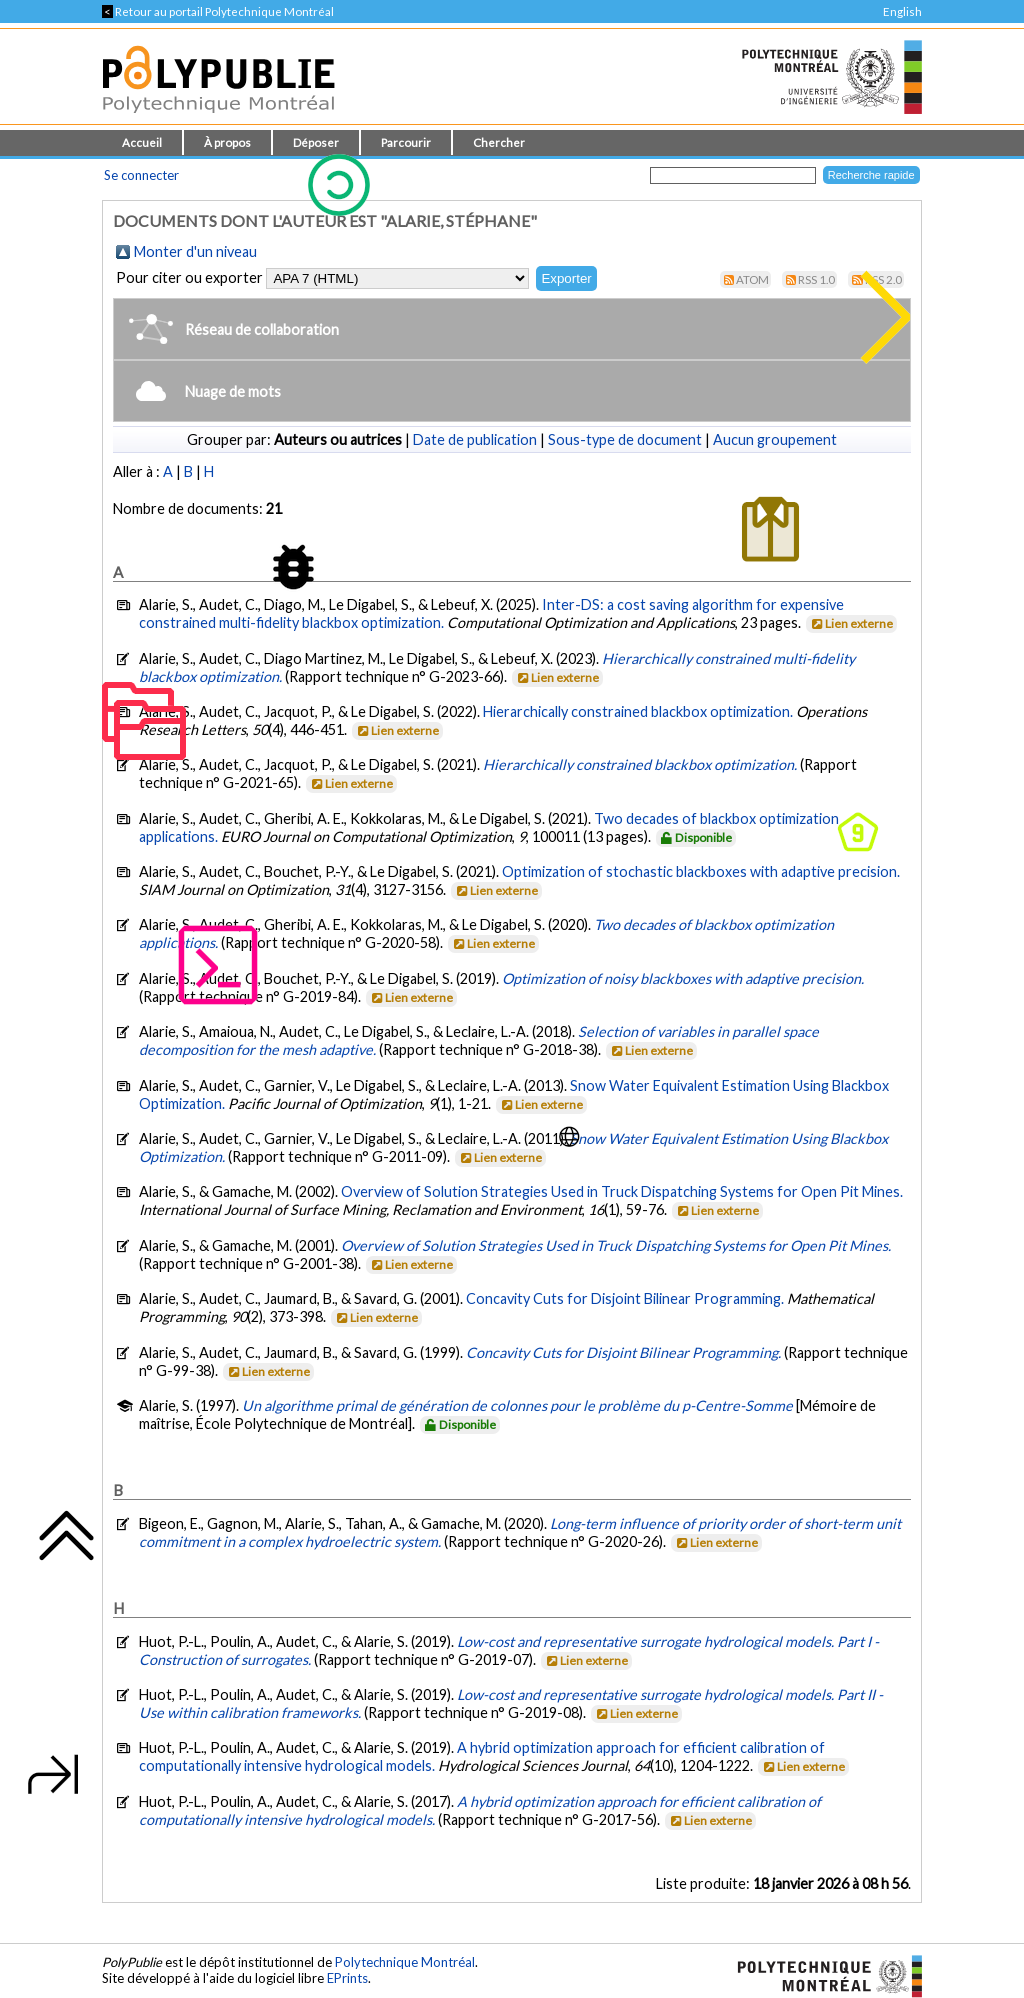 The height and width of the screenshot is (1998, 1024). What do you see at coordinates (858, 833) in the screenshot?
I see `indicates step 9 in a multi-step process` at bounding box center [858, 833].